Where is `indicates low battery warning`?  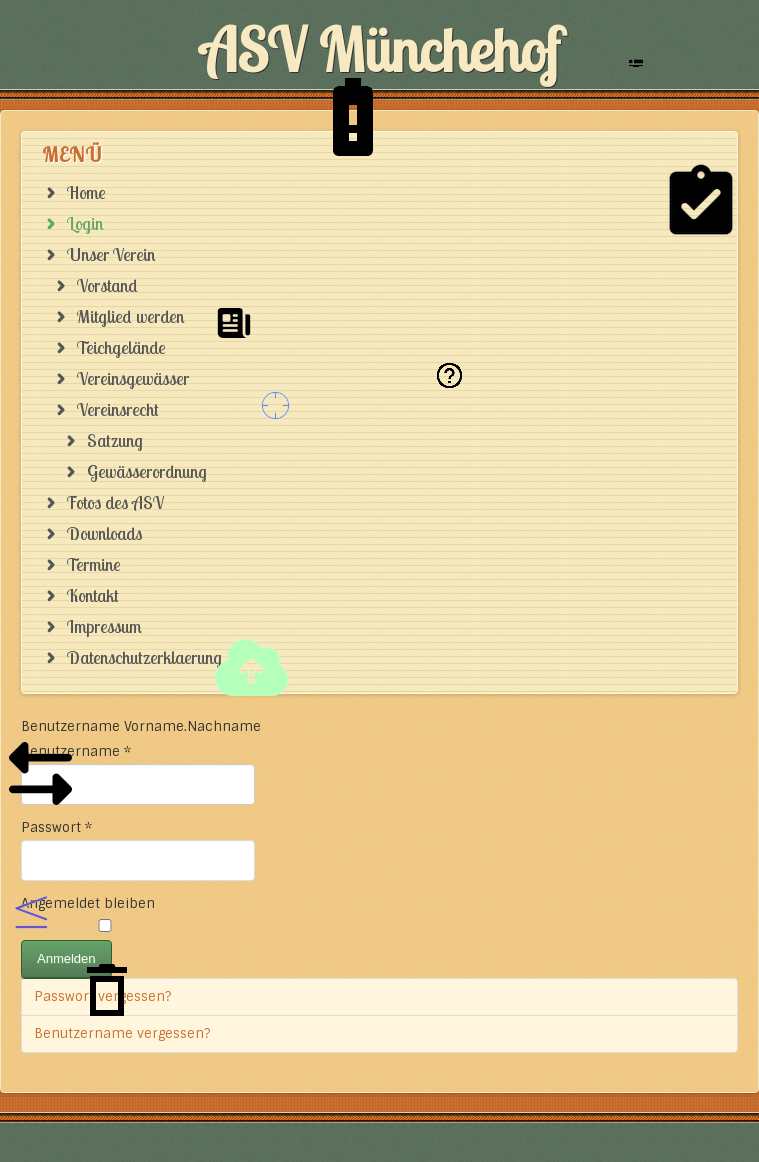
indicates low battery warning is located at coordinates (353, 117).